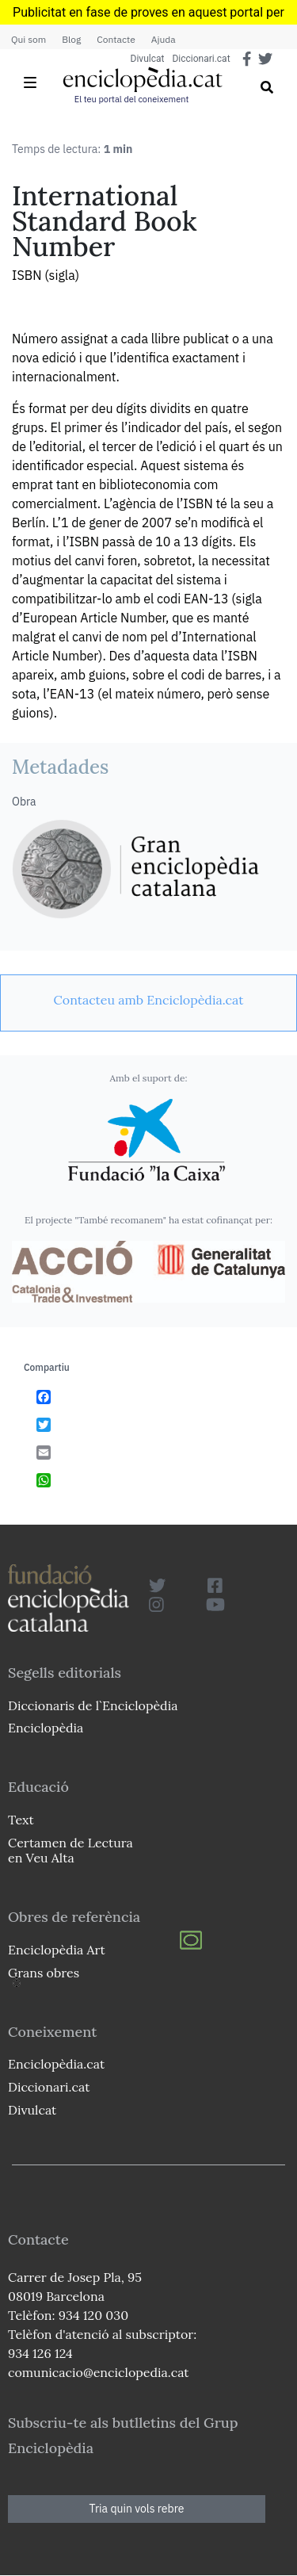 The width and height of the screenshot is (297, 2576). I want to click on apply vignette effect to photo, so click(191, 1940).